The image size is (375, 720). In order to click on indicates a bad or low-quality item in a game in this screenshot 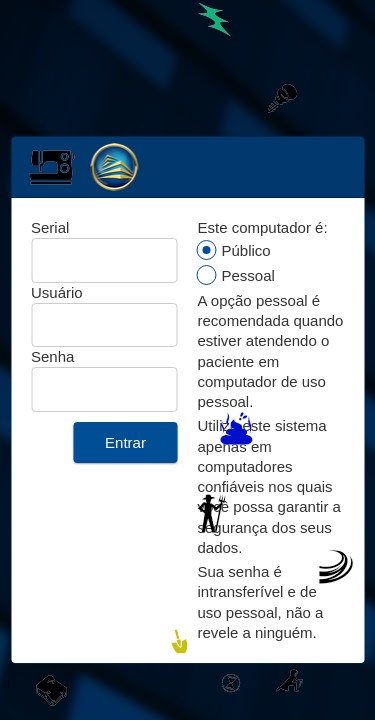, I will do `click(236, 428)`.